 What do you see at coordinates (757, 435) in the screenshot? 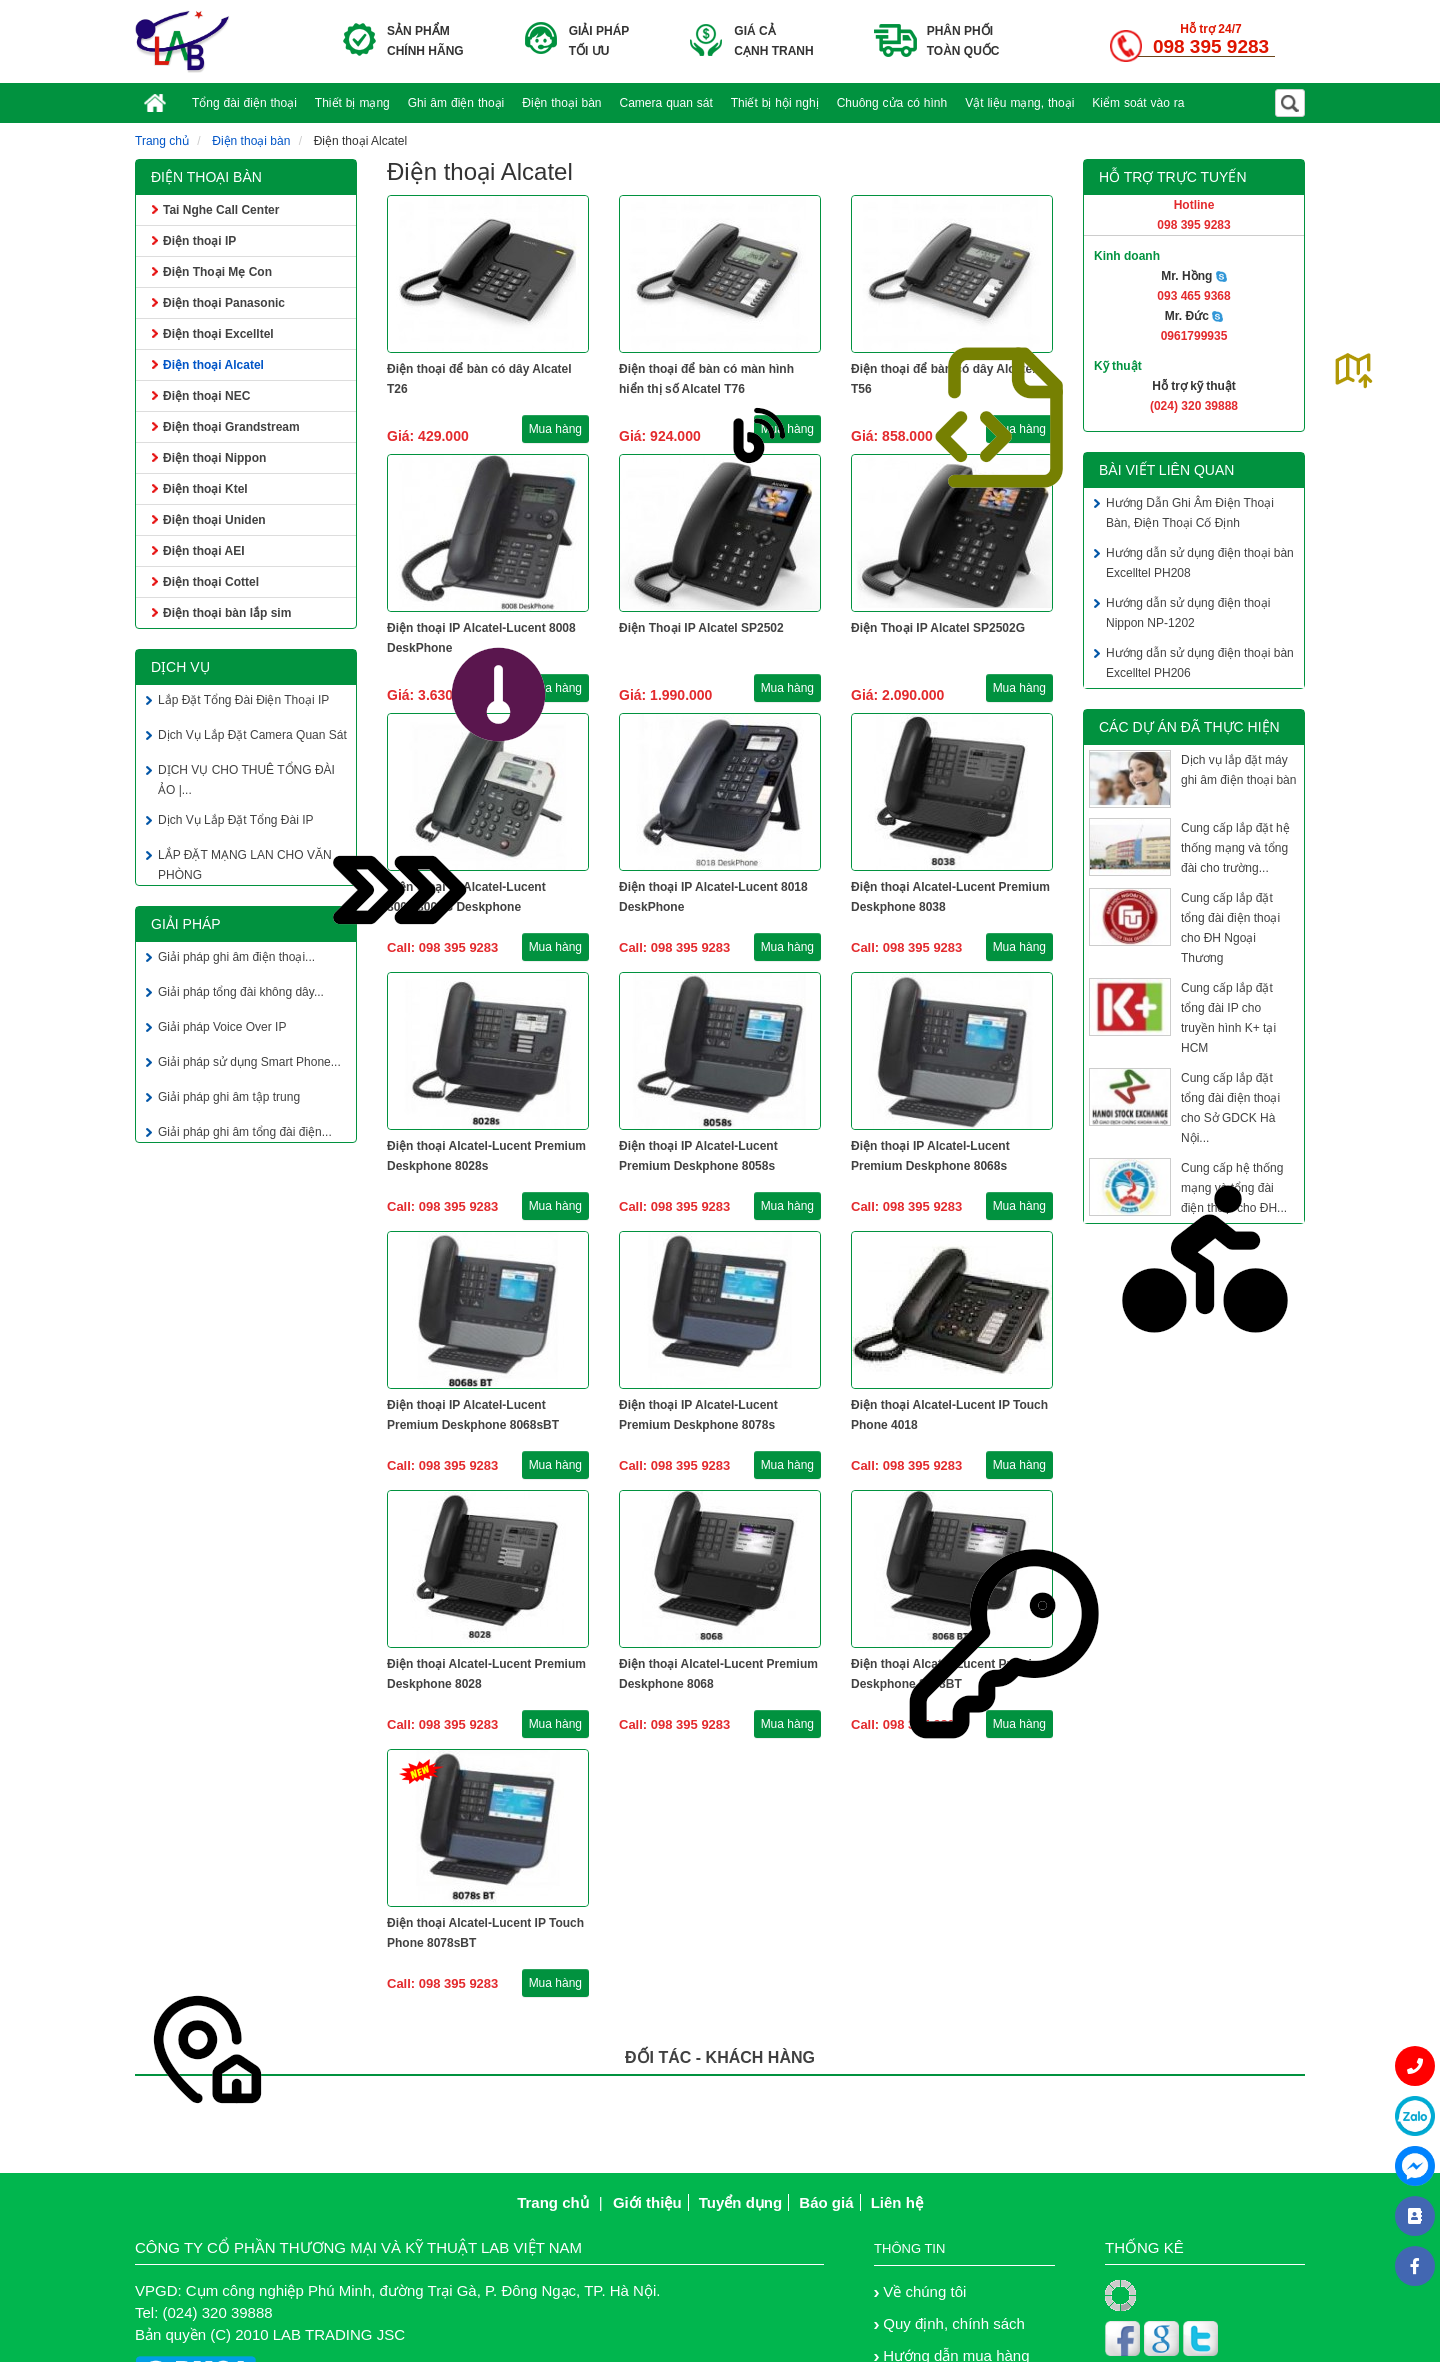
I see `access blog or publishing platform` at bounding box center [757, 435].